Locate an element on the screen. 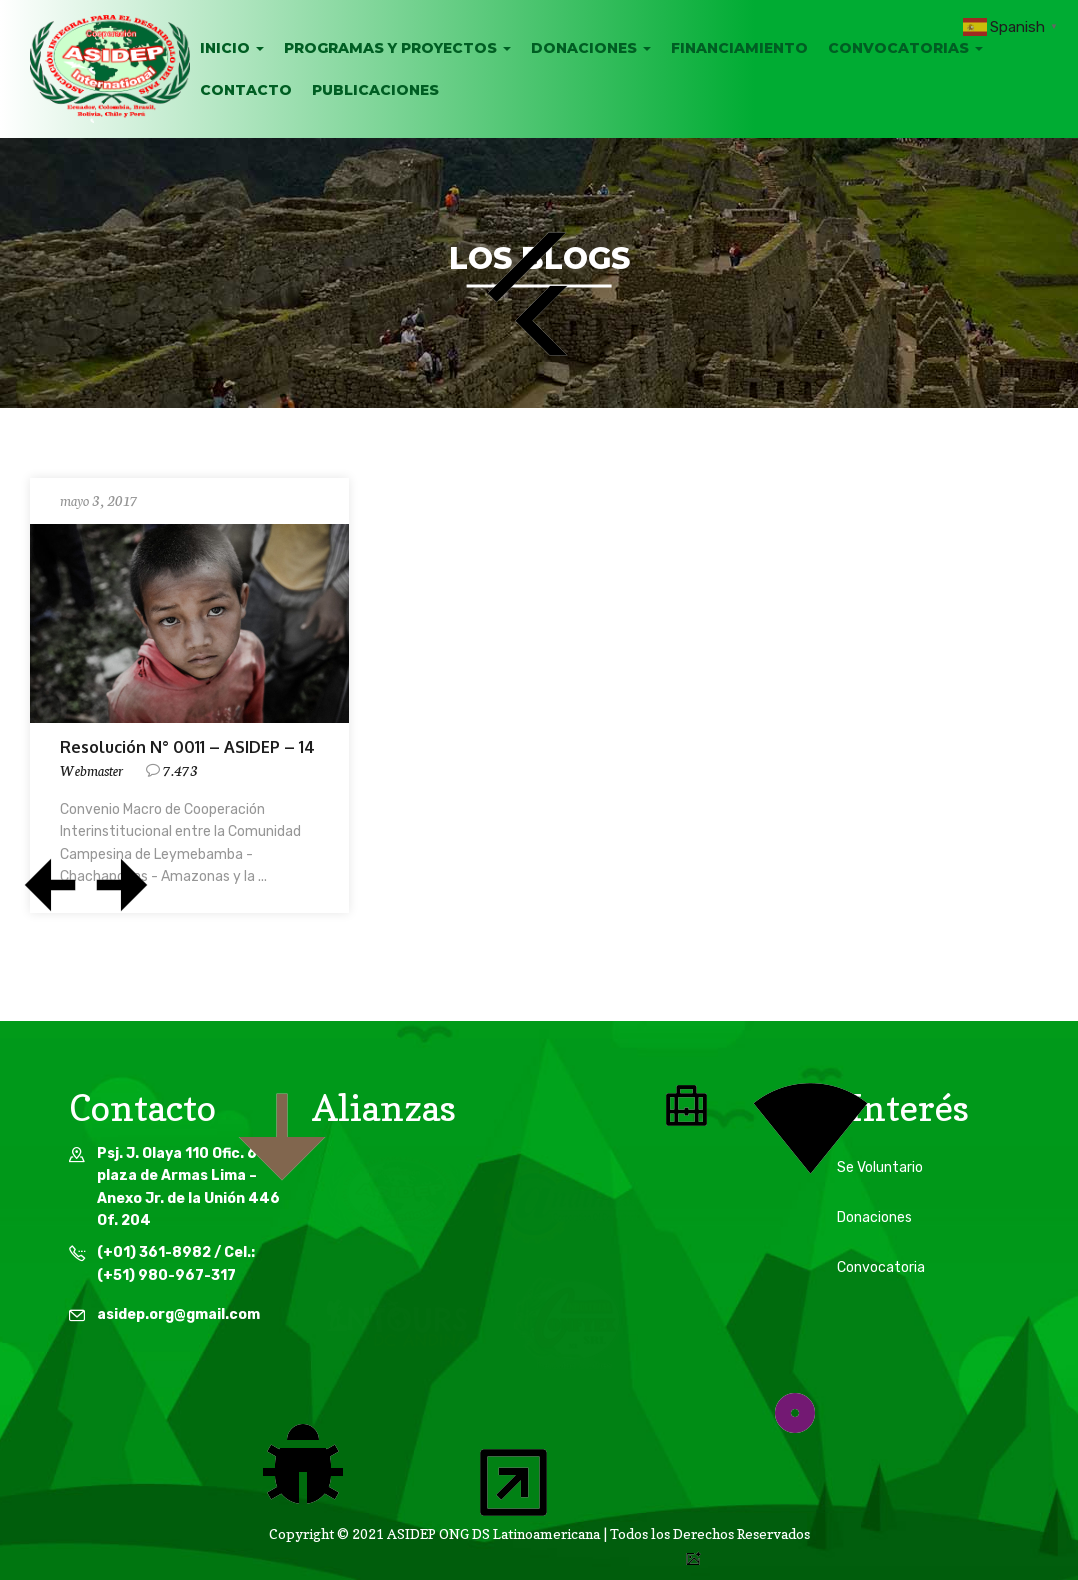 The height and width of the screenshot is (1580, 1078). flutter framework logo is located at coordinates (534, 294).